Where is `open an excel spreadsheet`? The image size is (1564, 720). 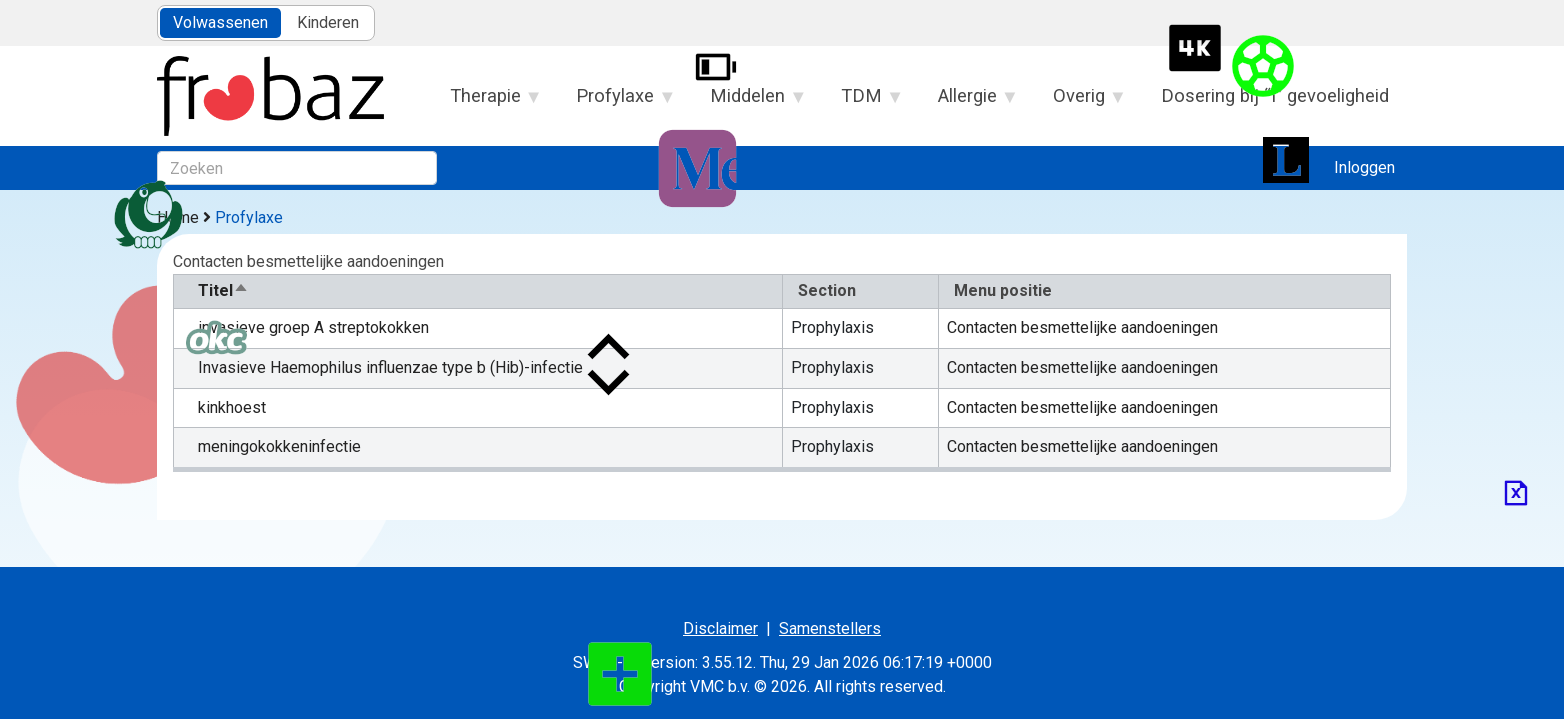 open an excel spreadsheet is located at coordinates (1516, 493).